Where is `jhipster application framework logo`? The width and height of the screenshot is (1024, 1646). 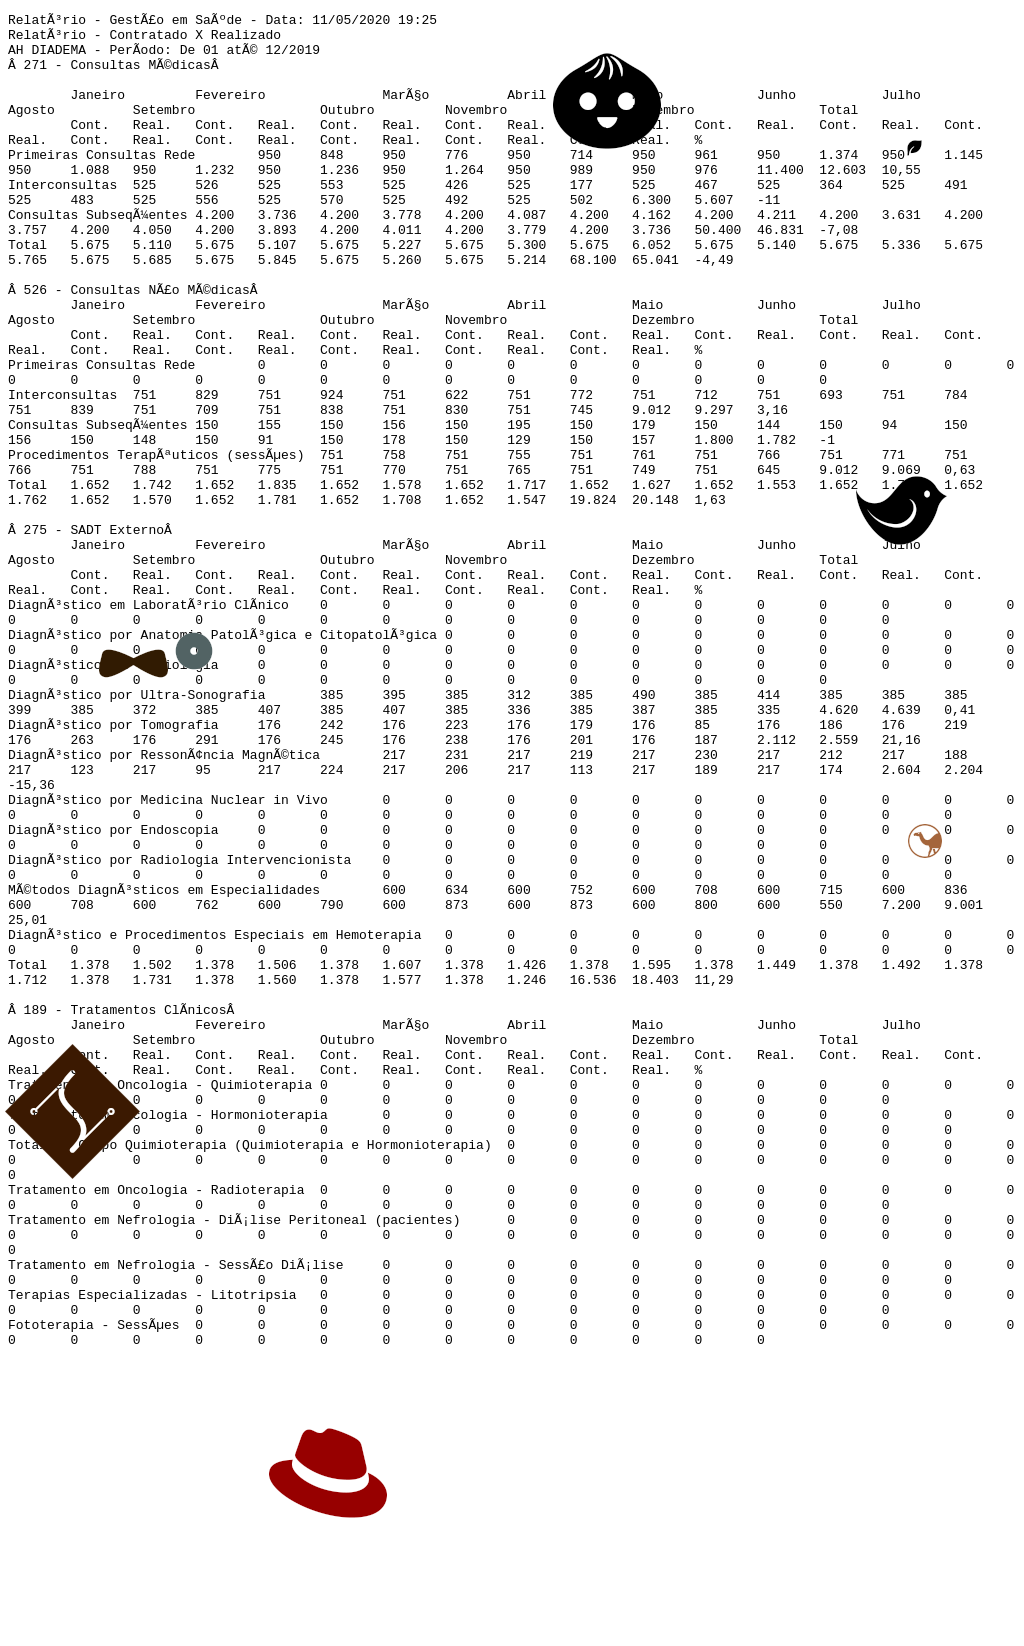 jhipster application framework logo is located at coordinates (133, 663).